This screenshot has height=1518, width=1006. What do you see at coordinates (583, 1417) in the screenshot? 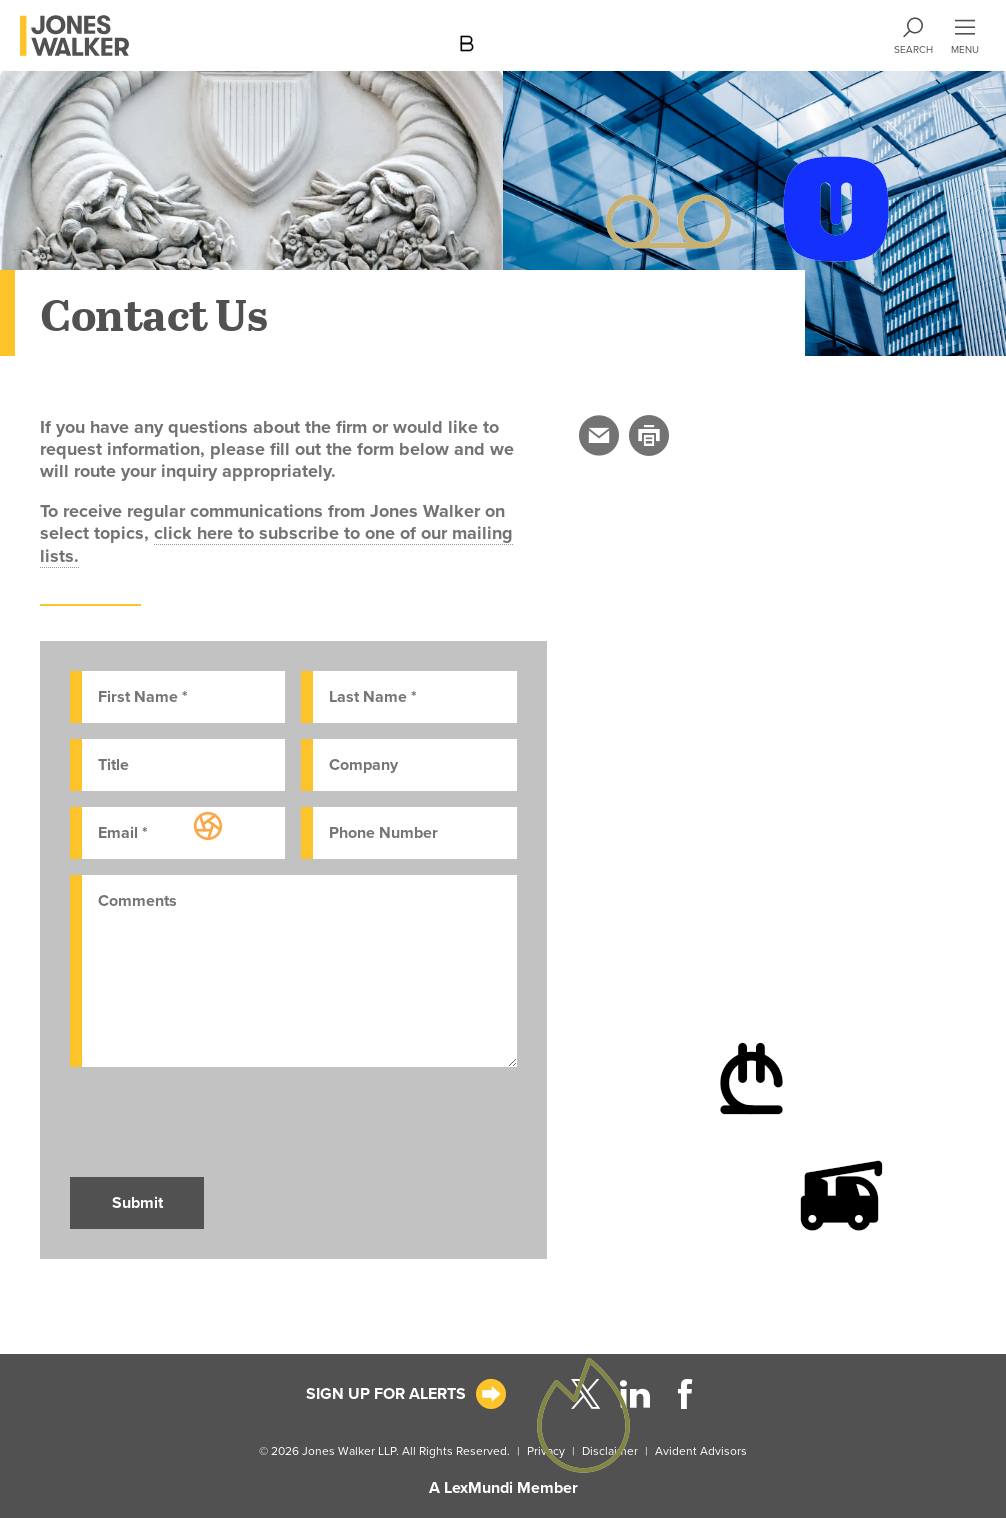
I see `view trending or popular content` at bounding box center [583, 1417].